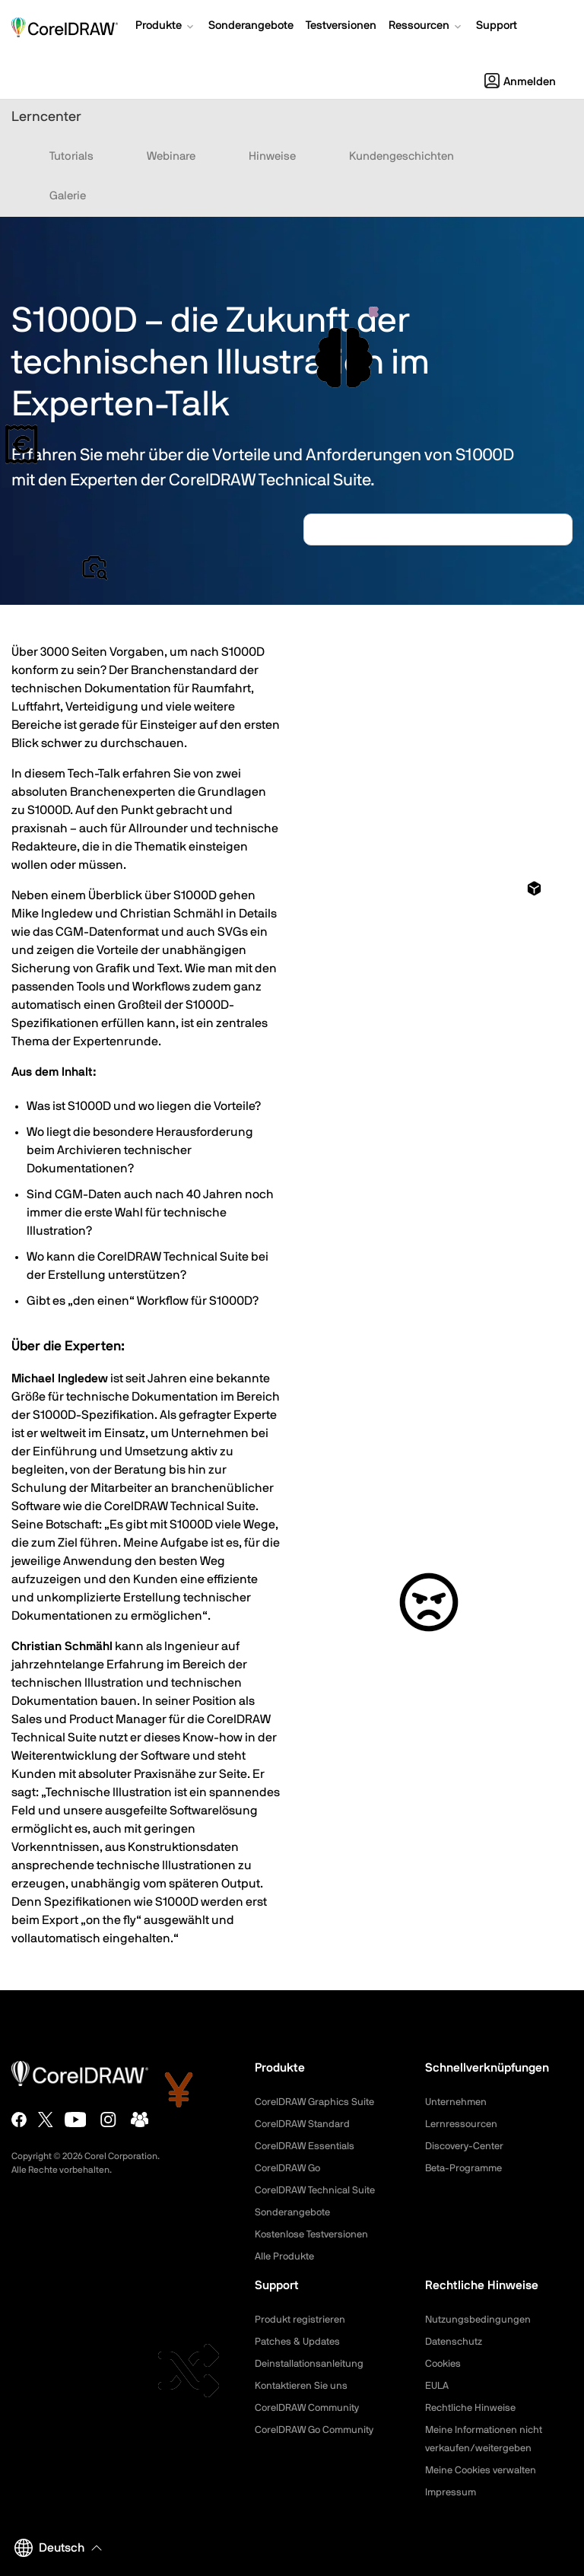 Image resolution: width=584 pixels, height=2576 pixels. What do you see at coordinates (344, 358) in the screenshot?
I see `access AI or smart features` at bounding box center [344, 358].